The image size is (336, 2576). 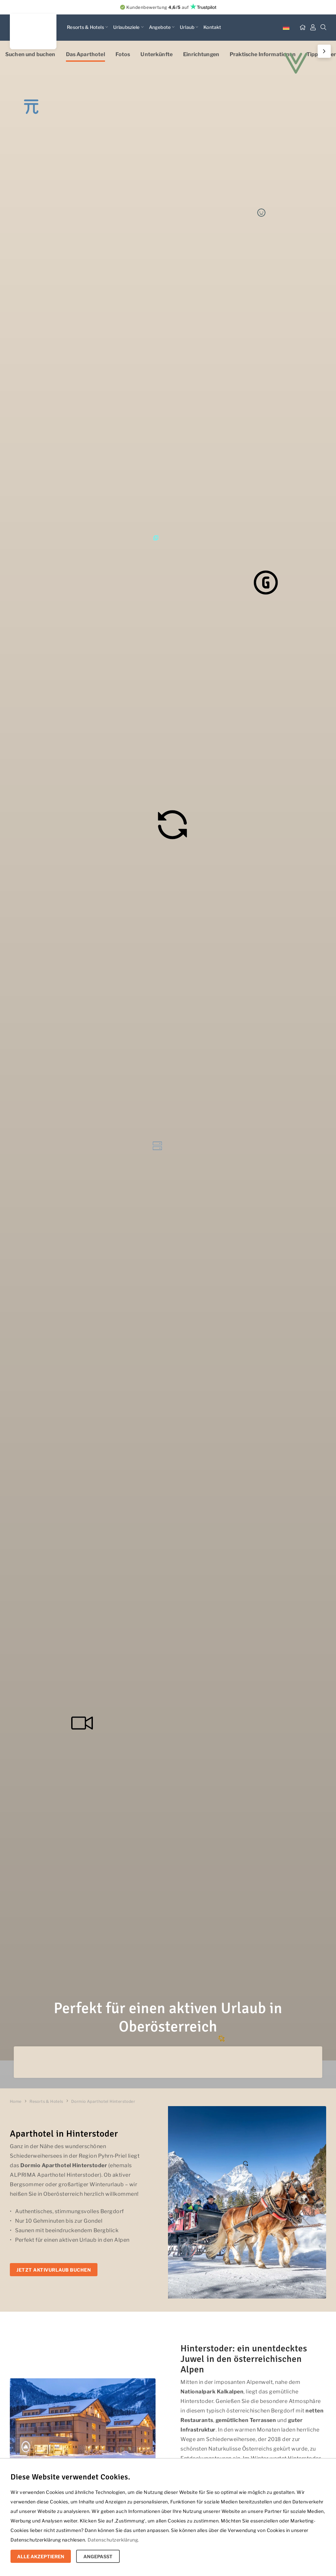 I want to click on indicates chinese yuan/renminbi currency, so click(x=31, y=107).